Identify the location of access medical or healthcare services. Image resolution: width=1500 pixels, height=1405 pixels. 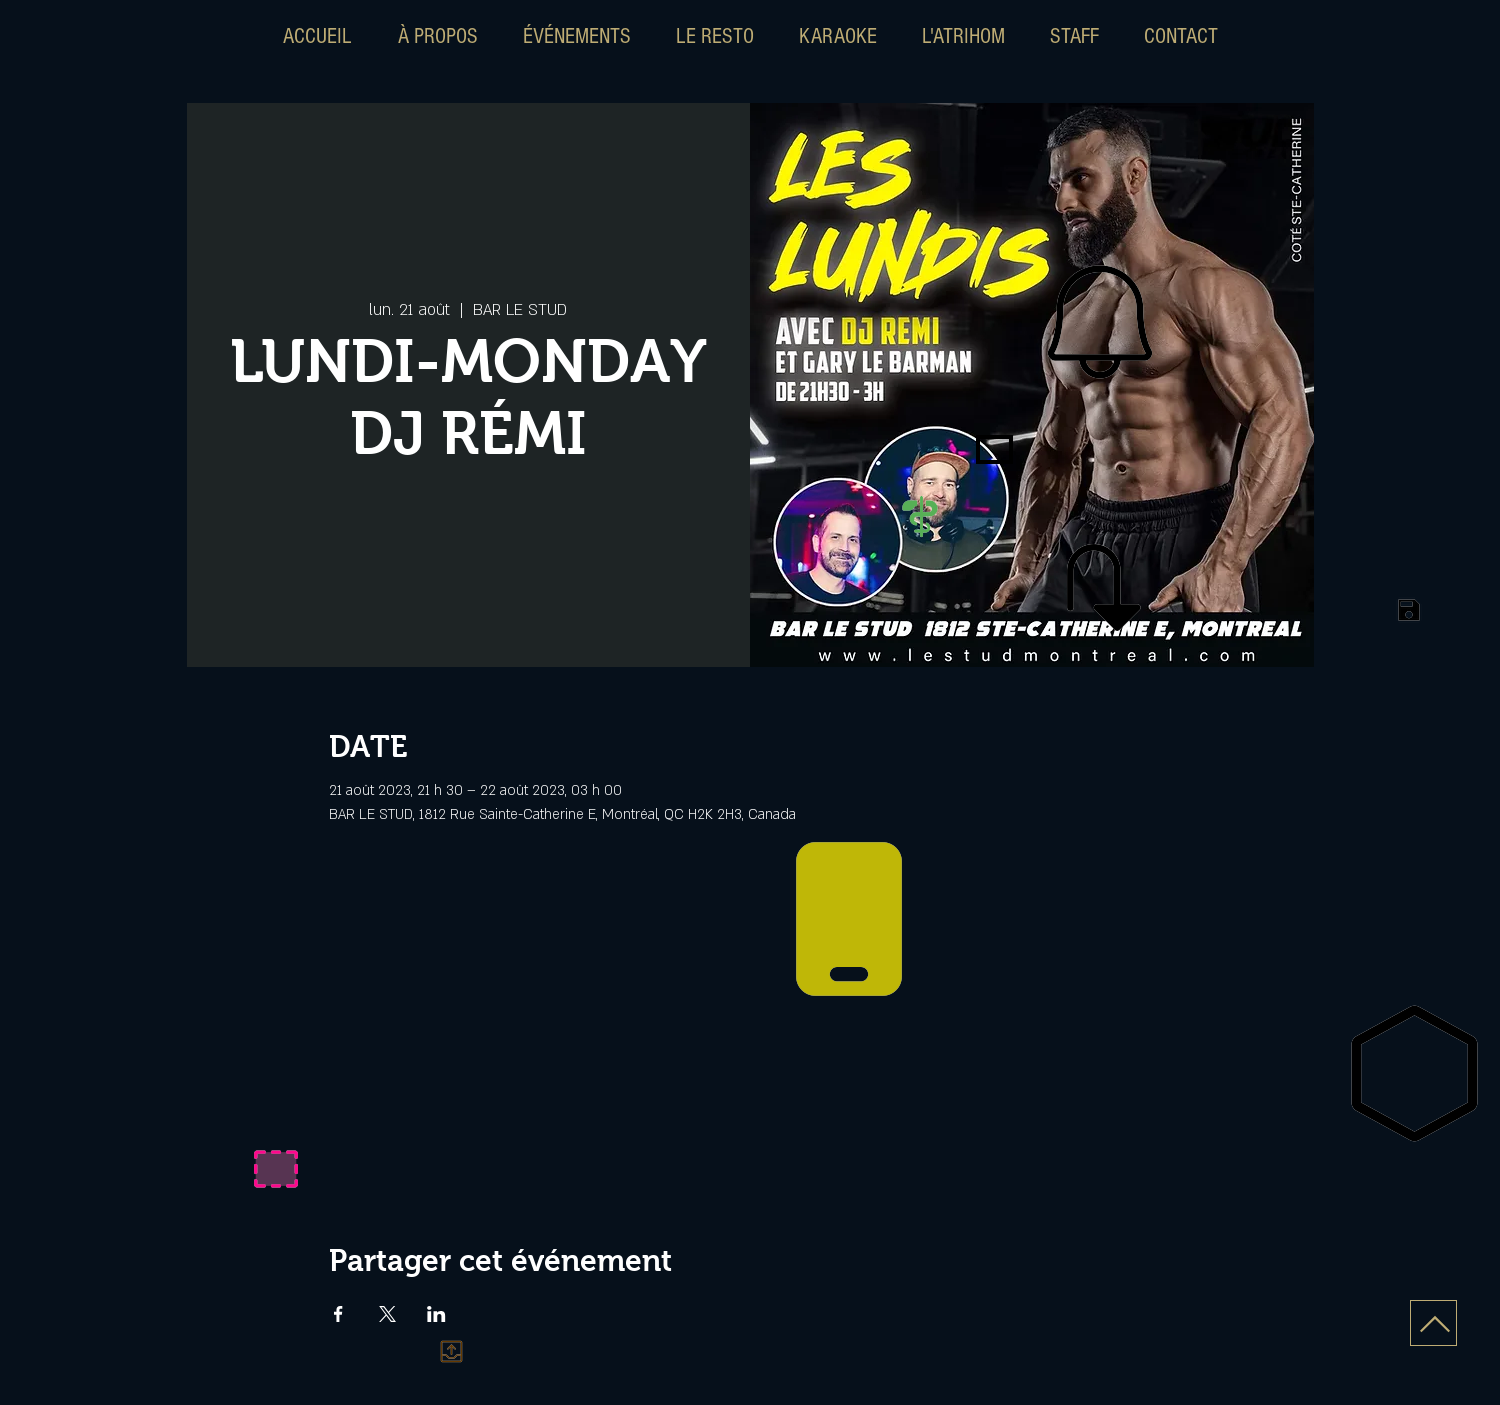
(921, 516).